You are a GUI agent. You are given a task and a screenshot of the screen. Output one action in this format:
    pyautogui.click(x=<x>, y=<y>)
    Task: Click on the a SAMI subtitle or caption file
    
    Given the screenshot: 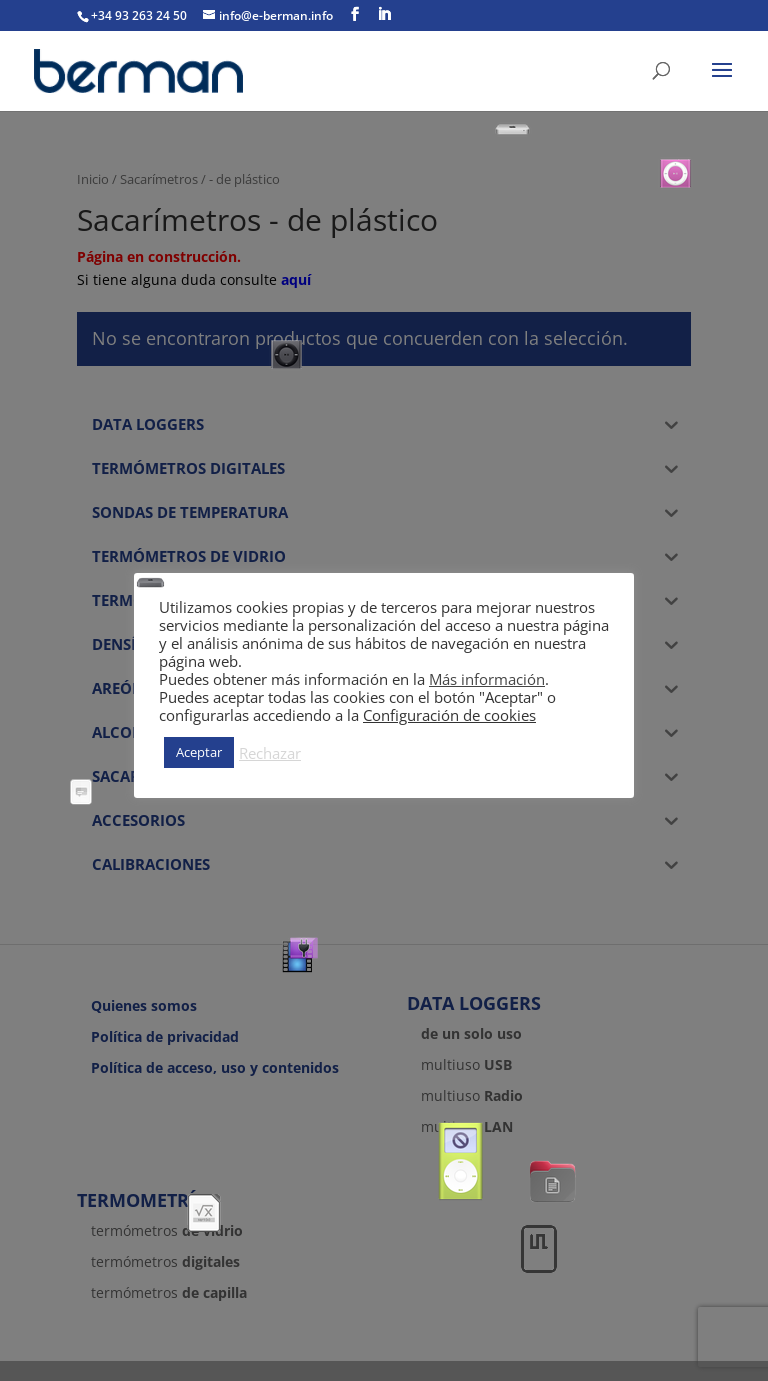 What is the action you would take?
    pyautogui.click(x=81, y=792)
    